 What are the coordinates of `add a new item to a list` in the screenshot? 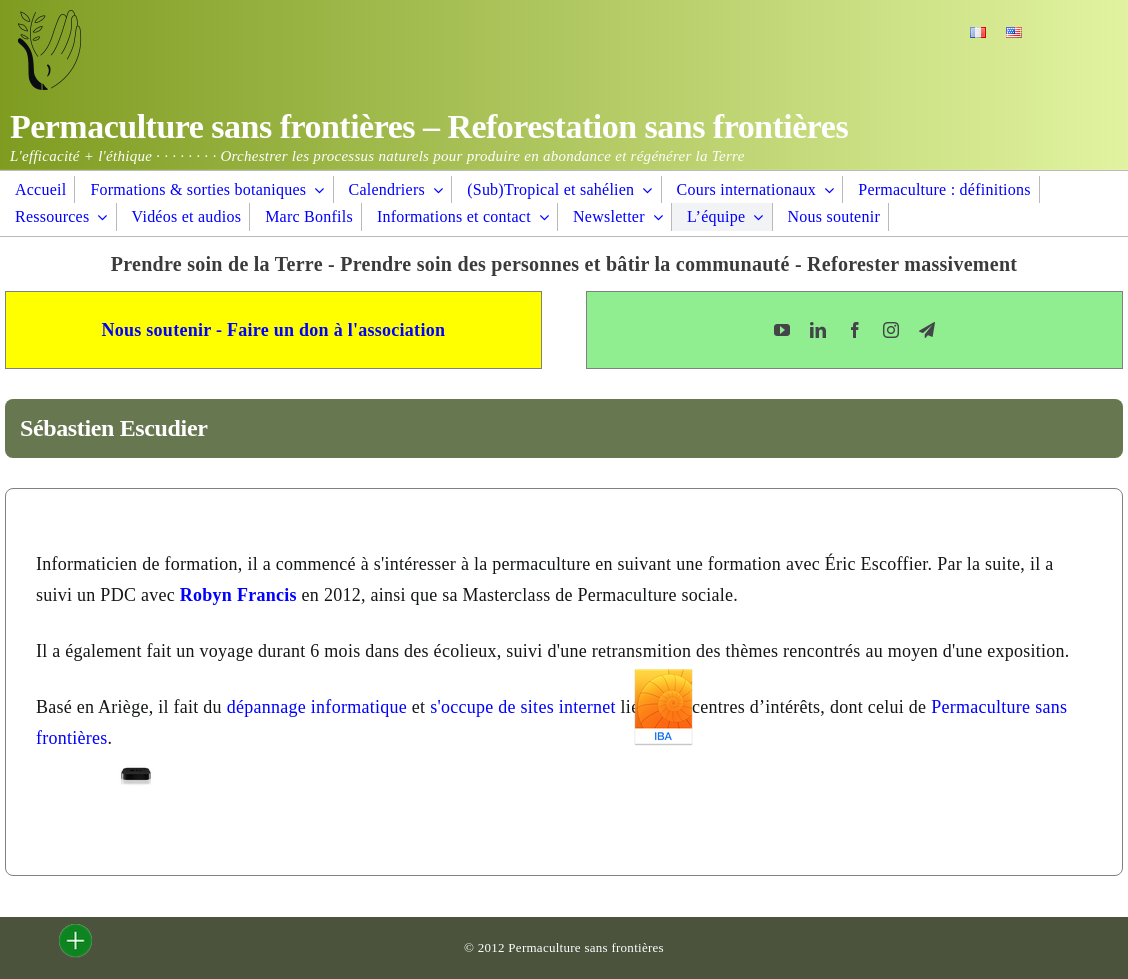 It's located at (75, 940).